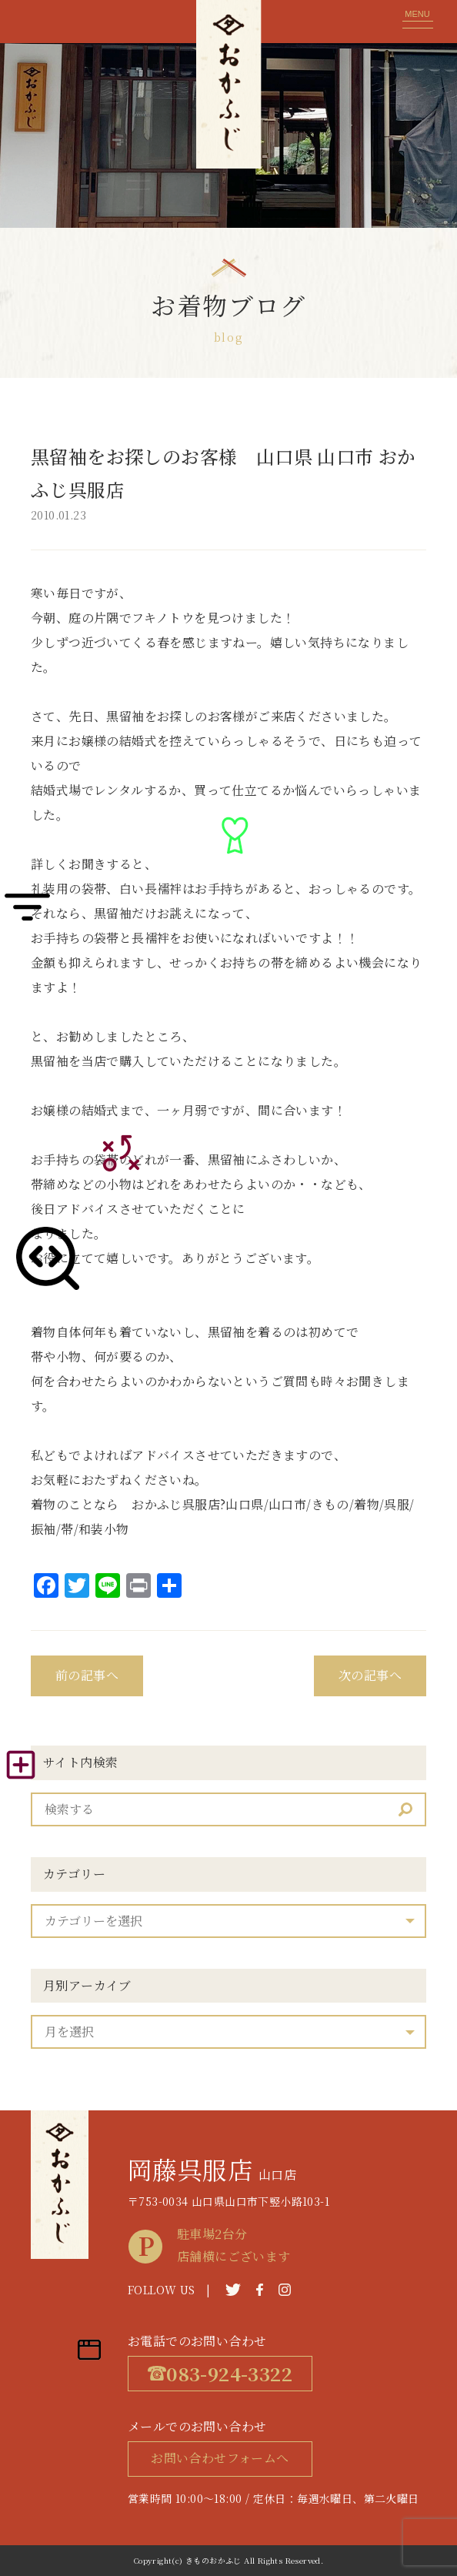 The width and height of the screenshot is (457, 2576). Describe the element at coordinates (119, 1153) in the screenshot. I see `view game plan or strategy options` at that location.